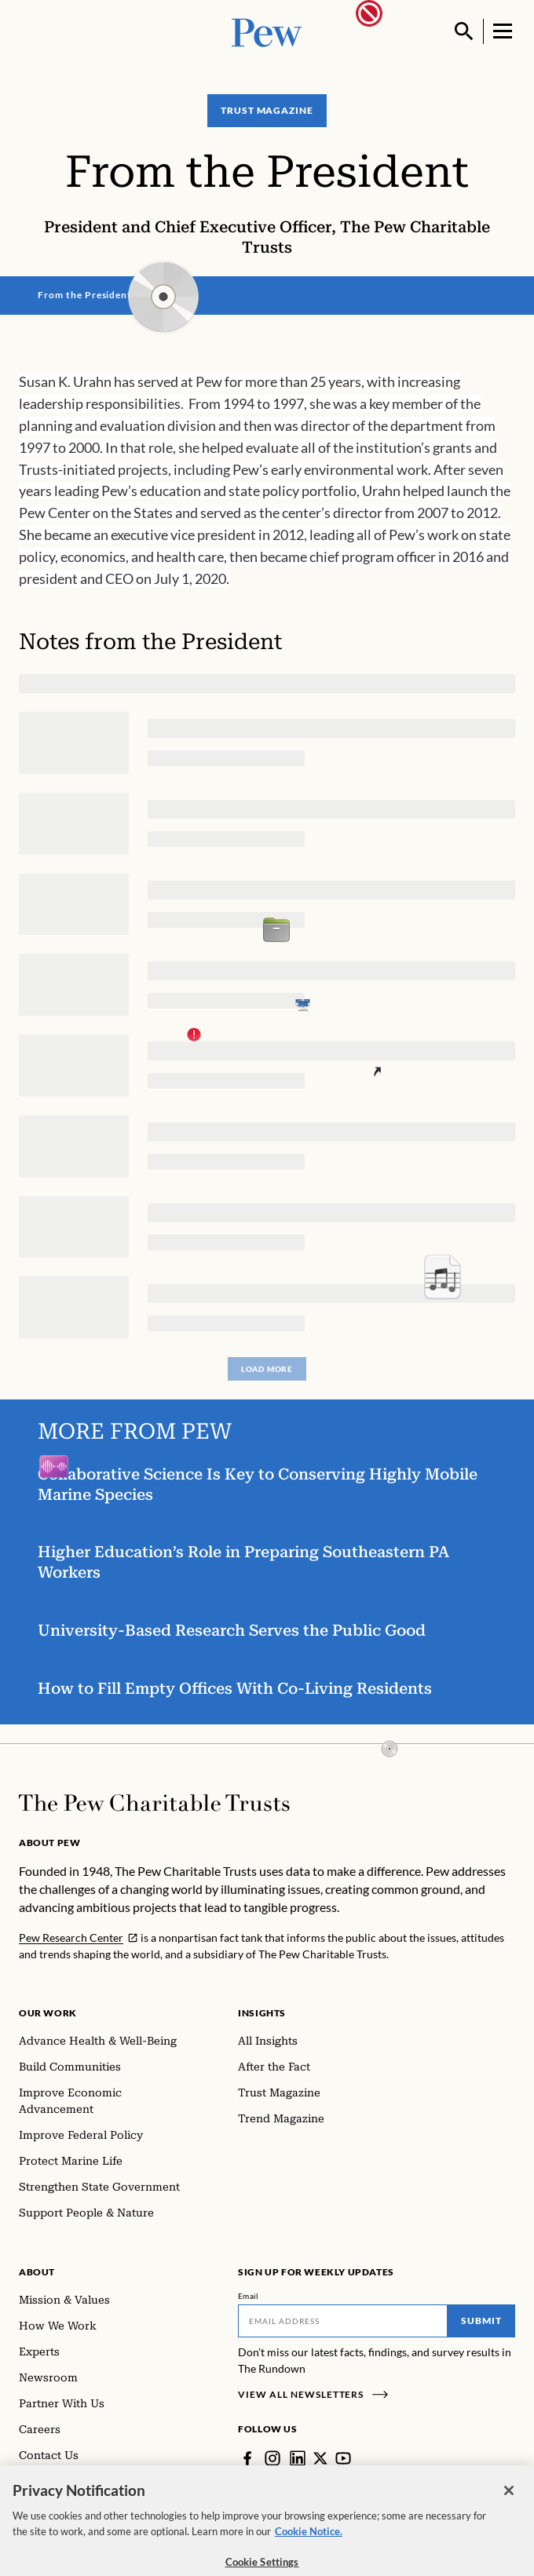  I want to click on open the file manager, so click(276, 929).